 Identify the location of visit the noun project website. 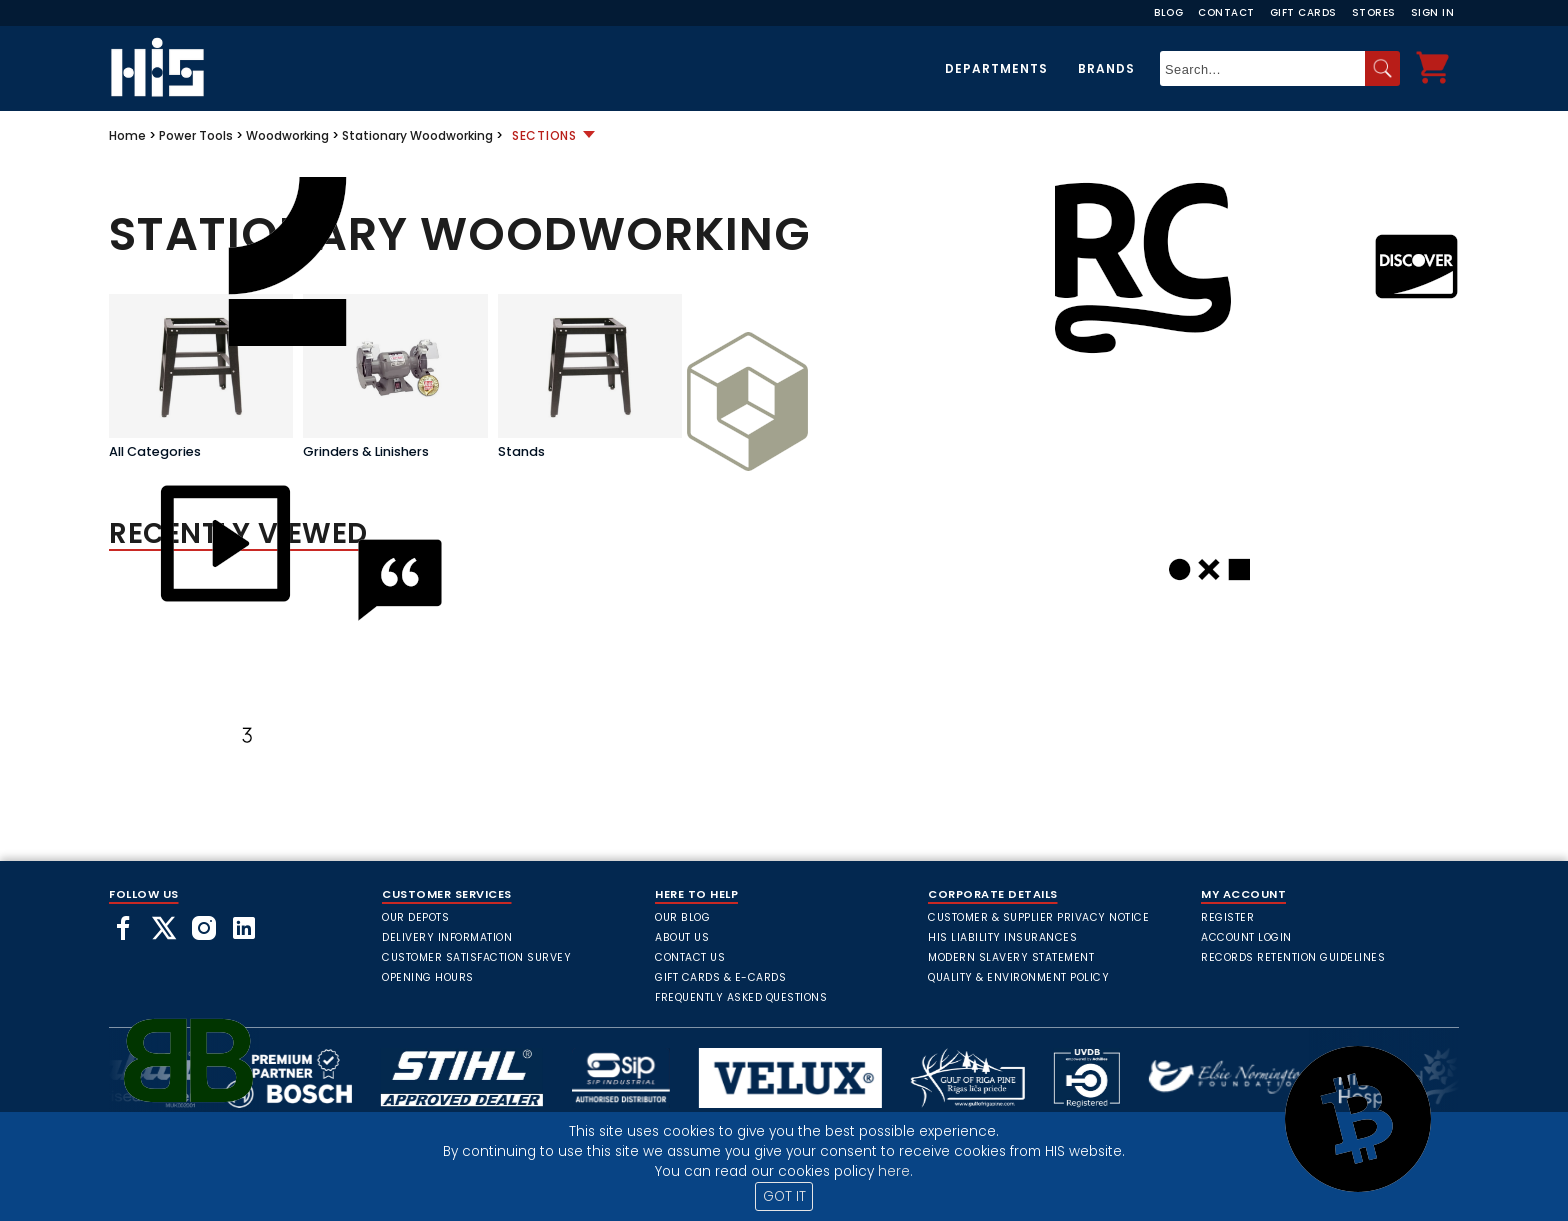
(1209, 569).